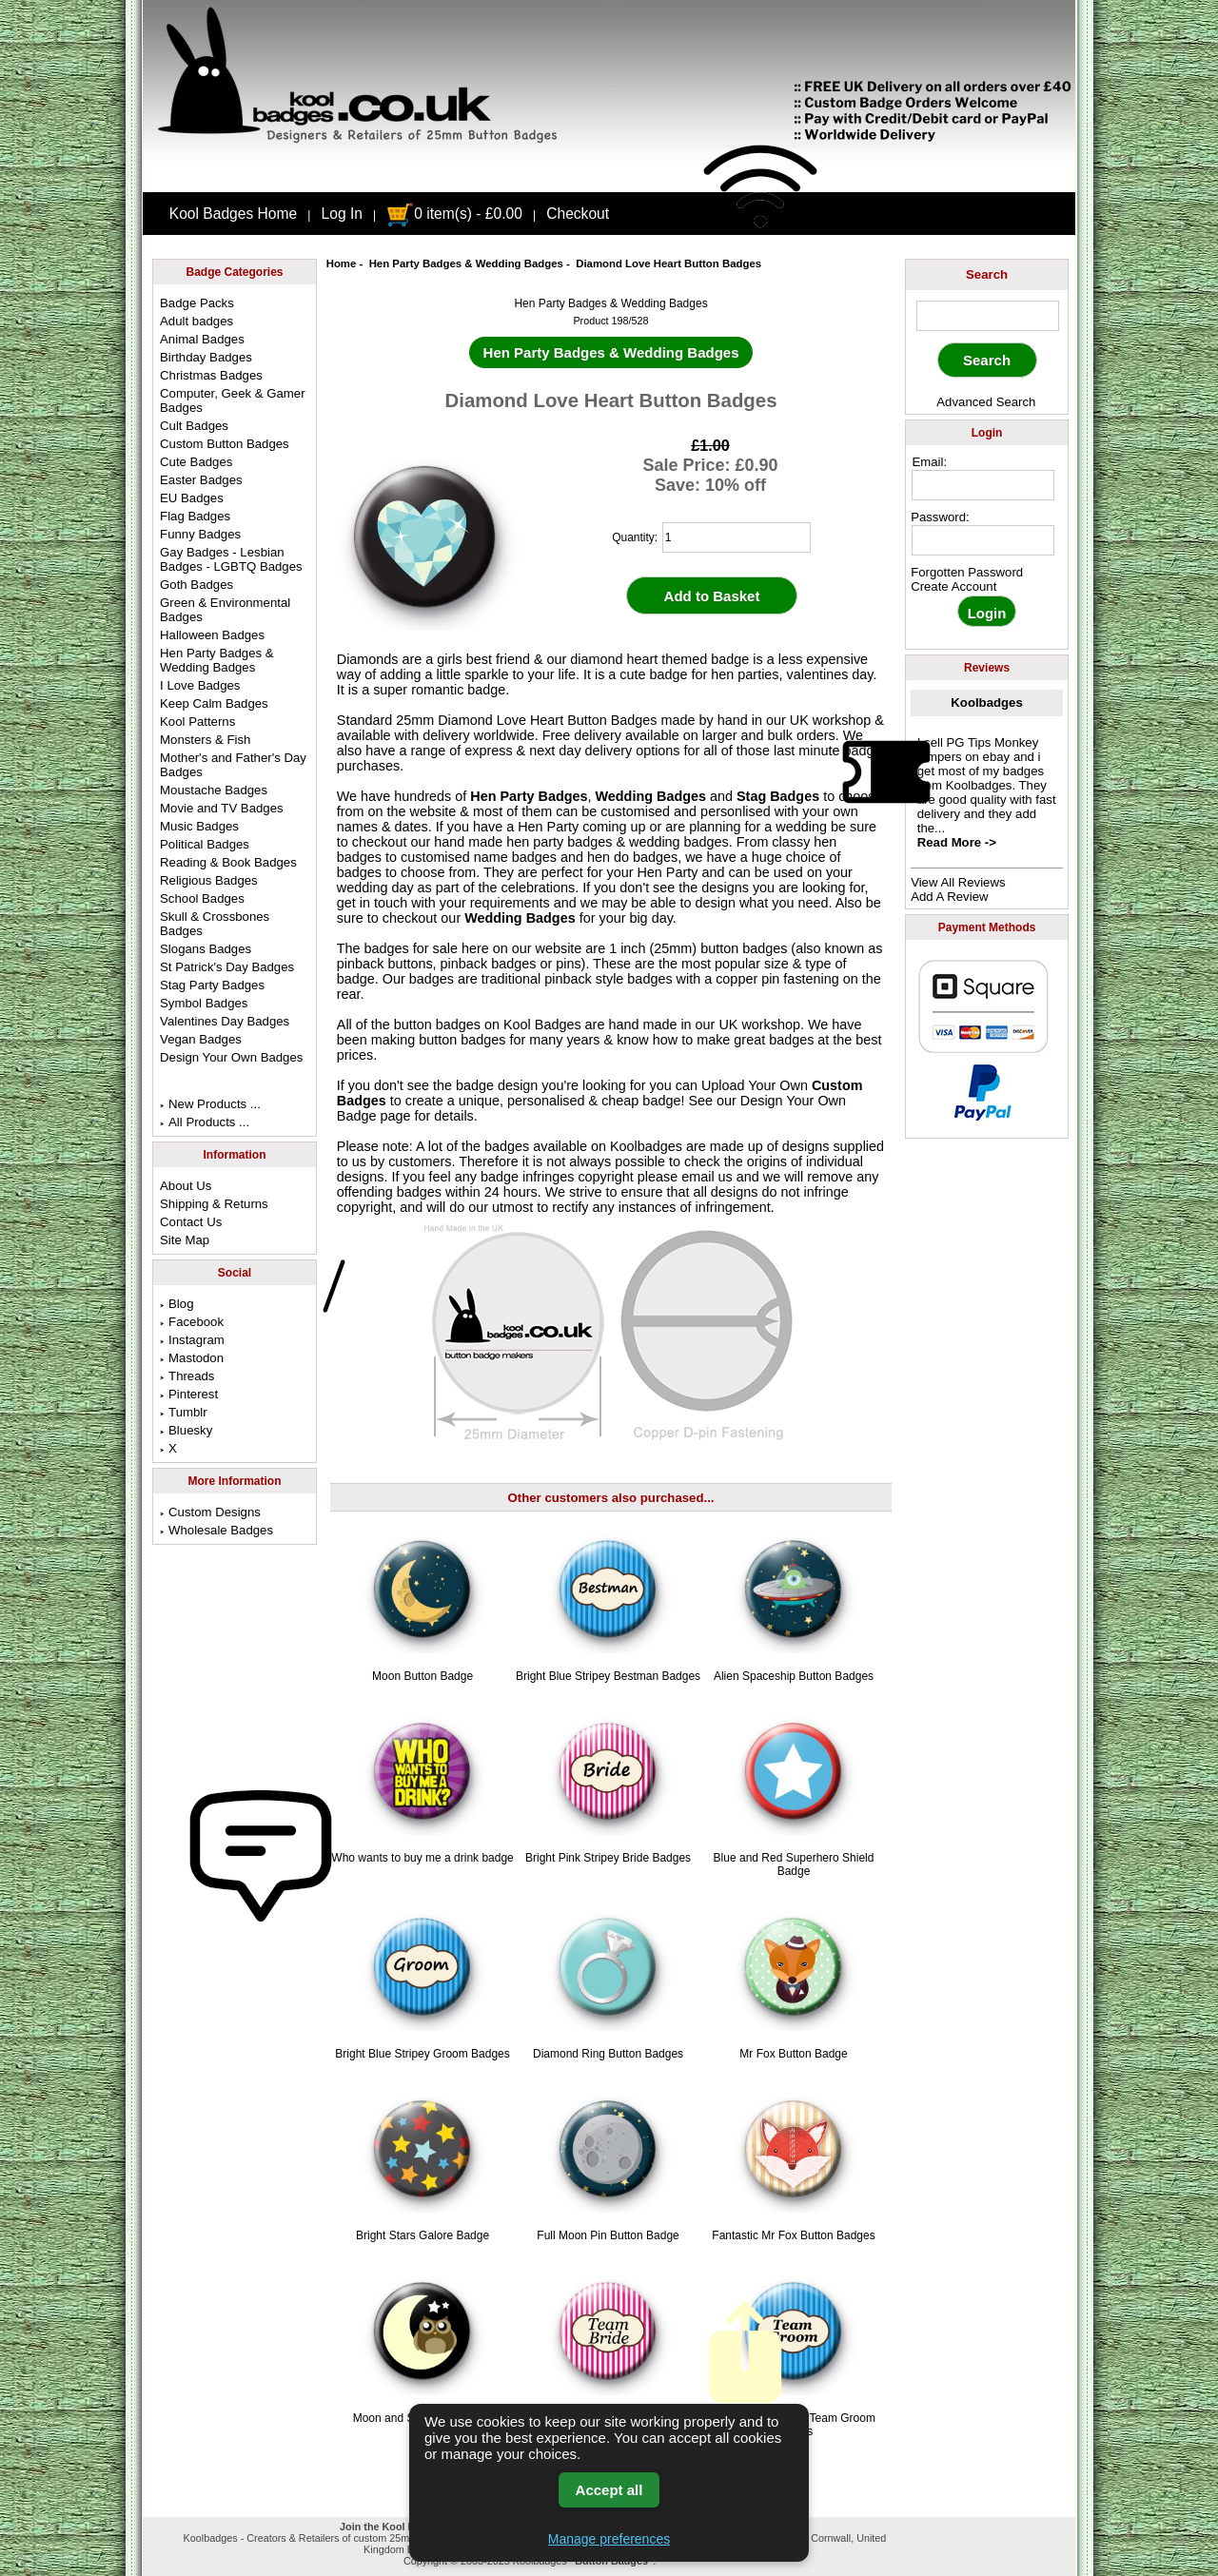 The height and width of the screenshot is (2576, 1218). What do you see at coordinates (760, 188) in the screenshot?
I see `indicates wireless network connection status` at bounding box center [760, 188].